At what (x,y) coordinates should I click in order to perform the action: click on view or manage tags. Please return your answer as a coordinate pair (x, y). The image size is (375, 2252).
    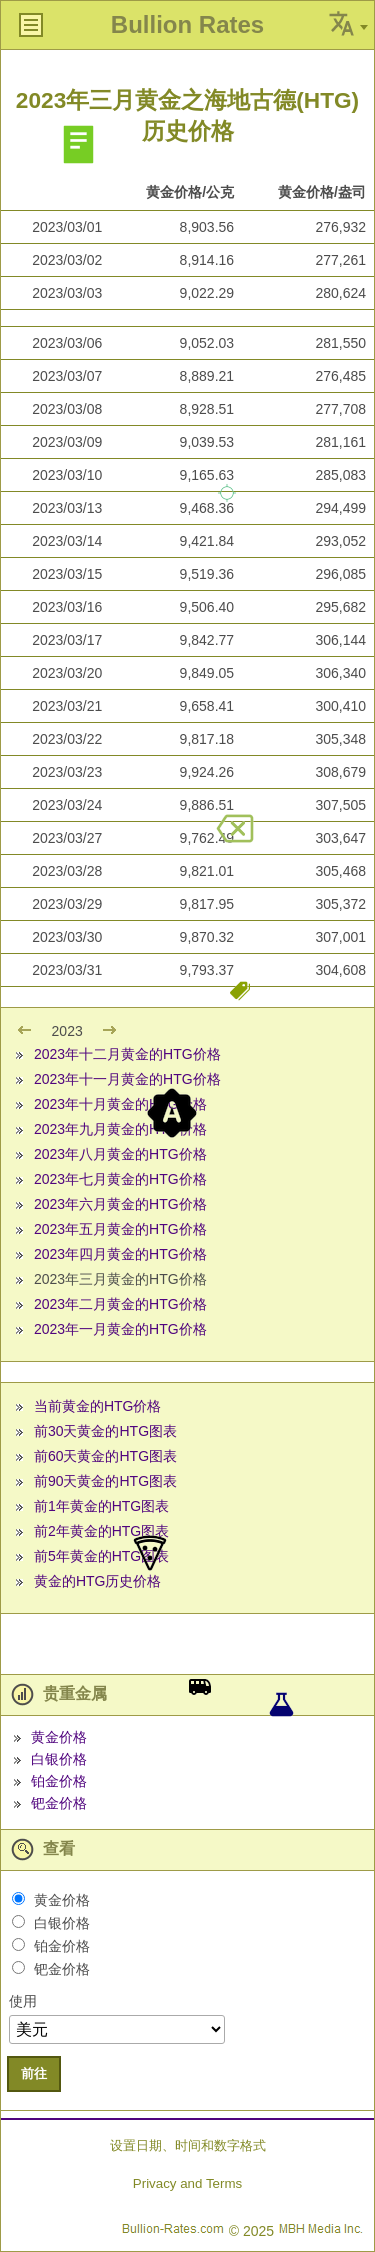
    Looking at the image, I should click on (240, 991).